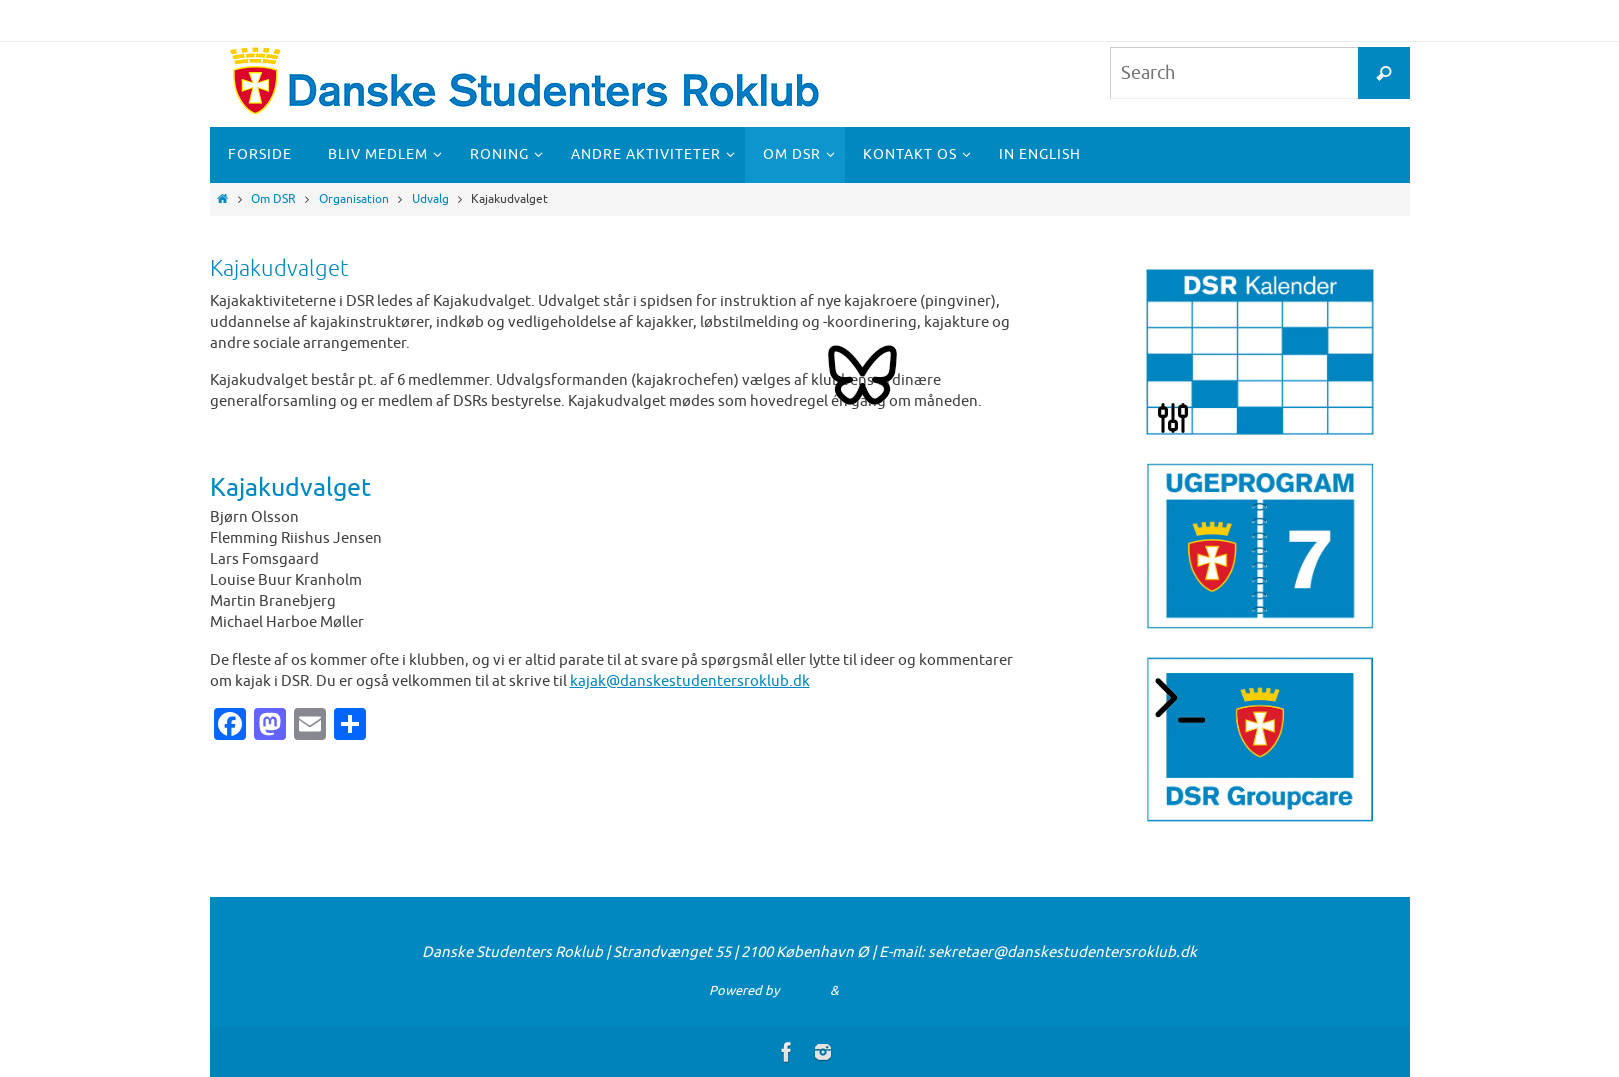  I want to click on view candlestick chart for stock or crypto data, so click(1173, 418).